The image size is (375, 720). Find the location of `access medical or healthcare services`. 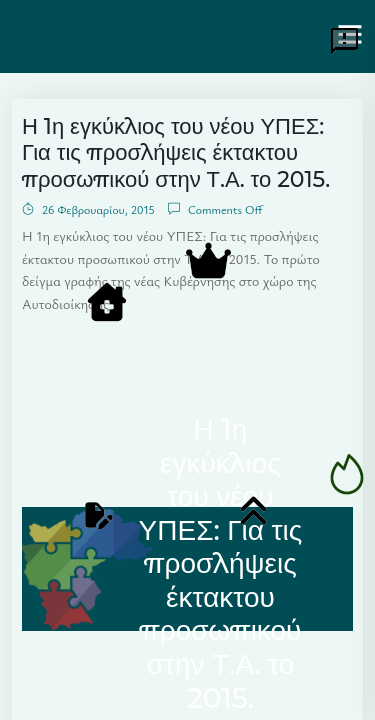

access medical or healthcare services is located at coordinates (107, 302).